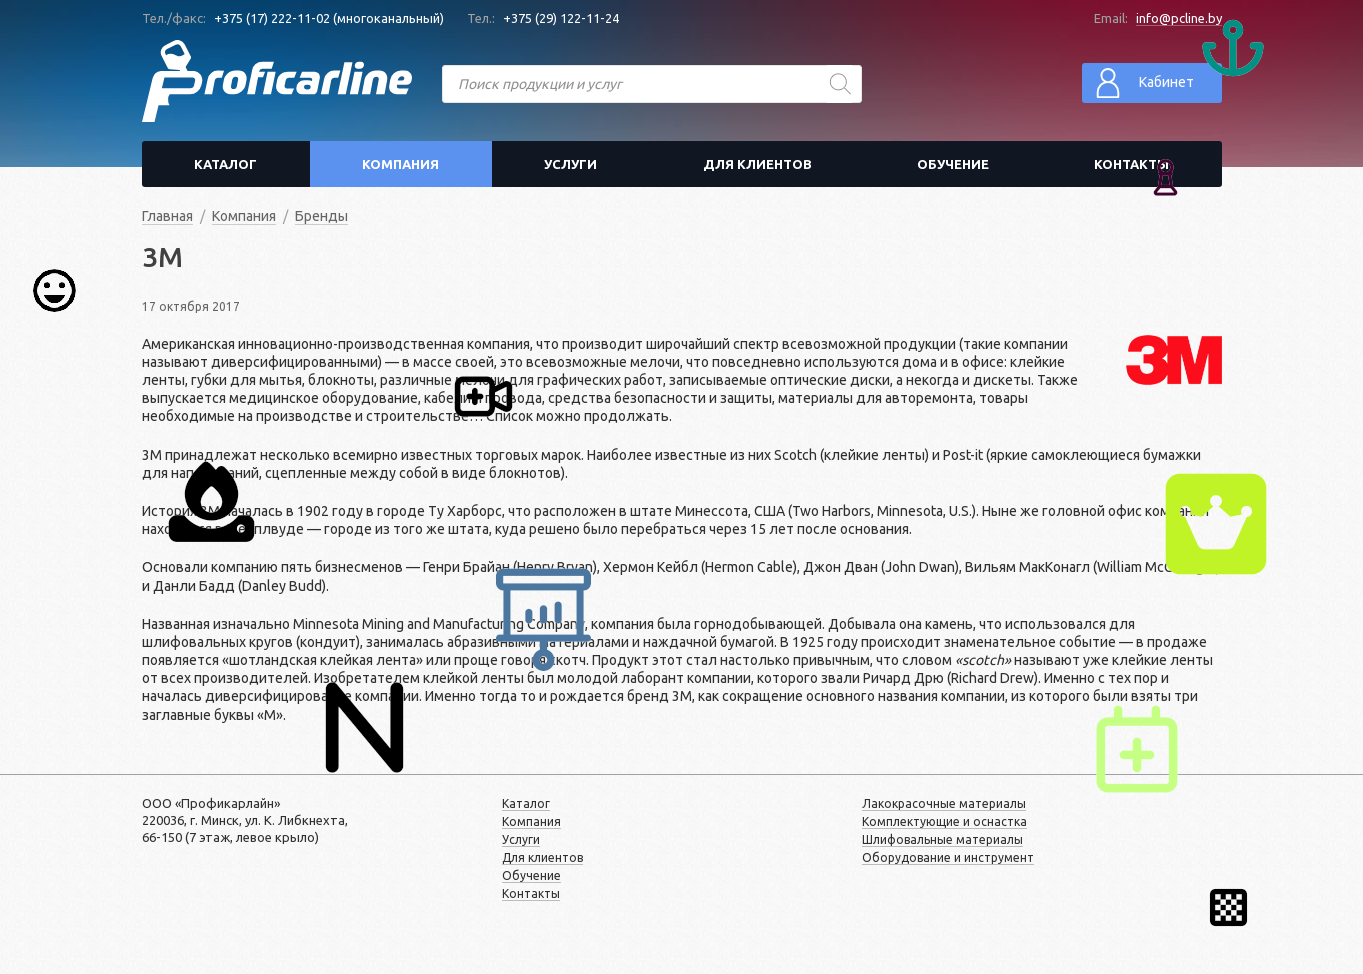 The height and width of the screenshot is (974, 1363). I want to click on add an emoji or reaction, so click(54, 290).